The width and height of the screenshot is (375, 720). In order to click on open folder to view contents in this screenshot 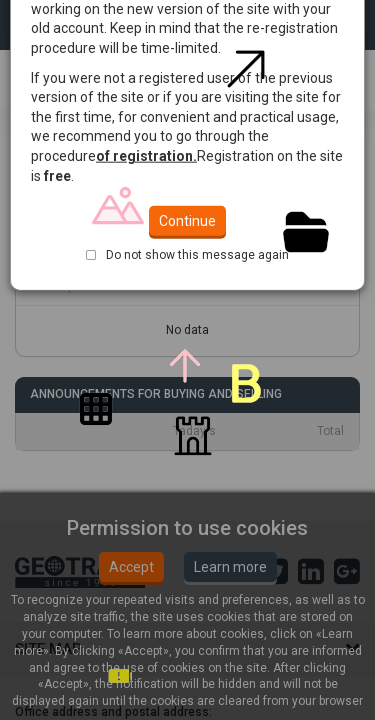, I will do `click(306, 232)`.